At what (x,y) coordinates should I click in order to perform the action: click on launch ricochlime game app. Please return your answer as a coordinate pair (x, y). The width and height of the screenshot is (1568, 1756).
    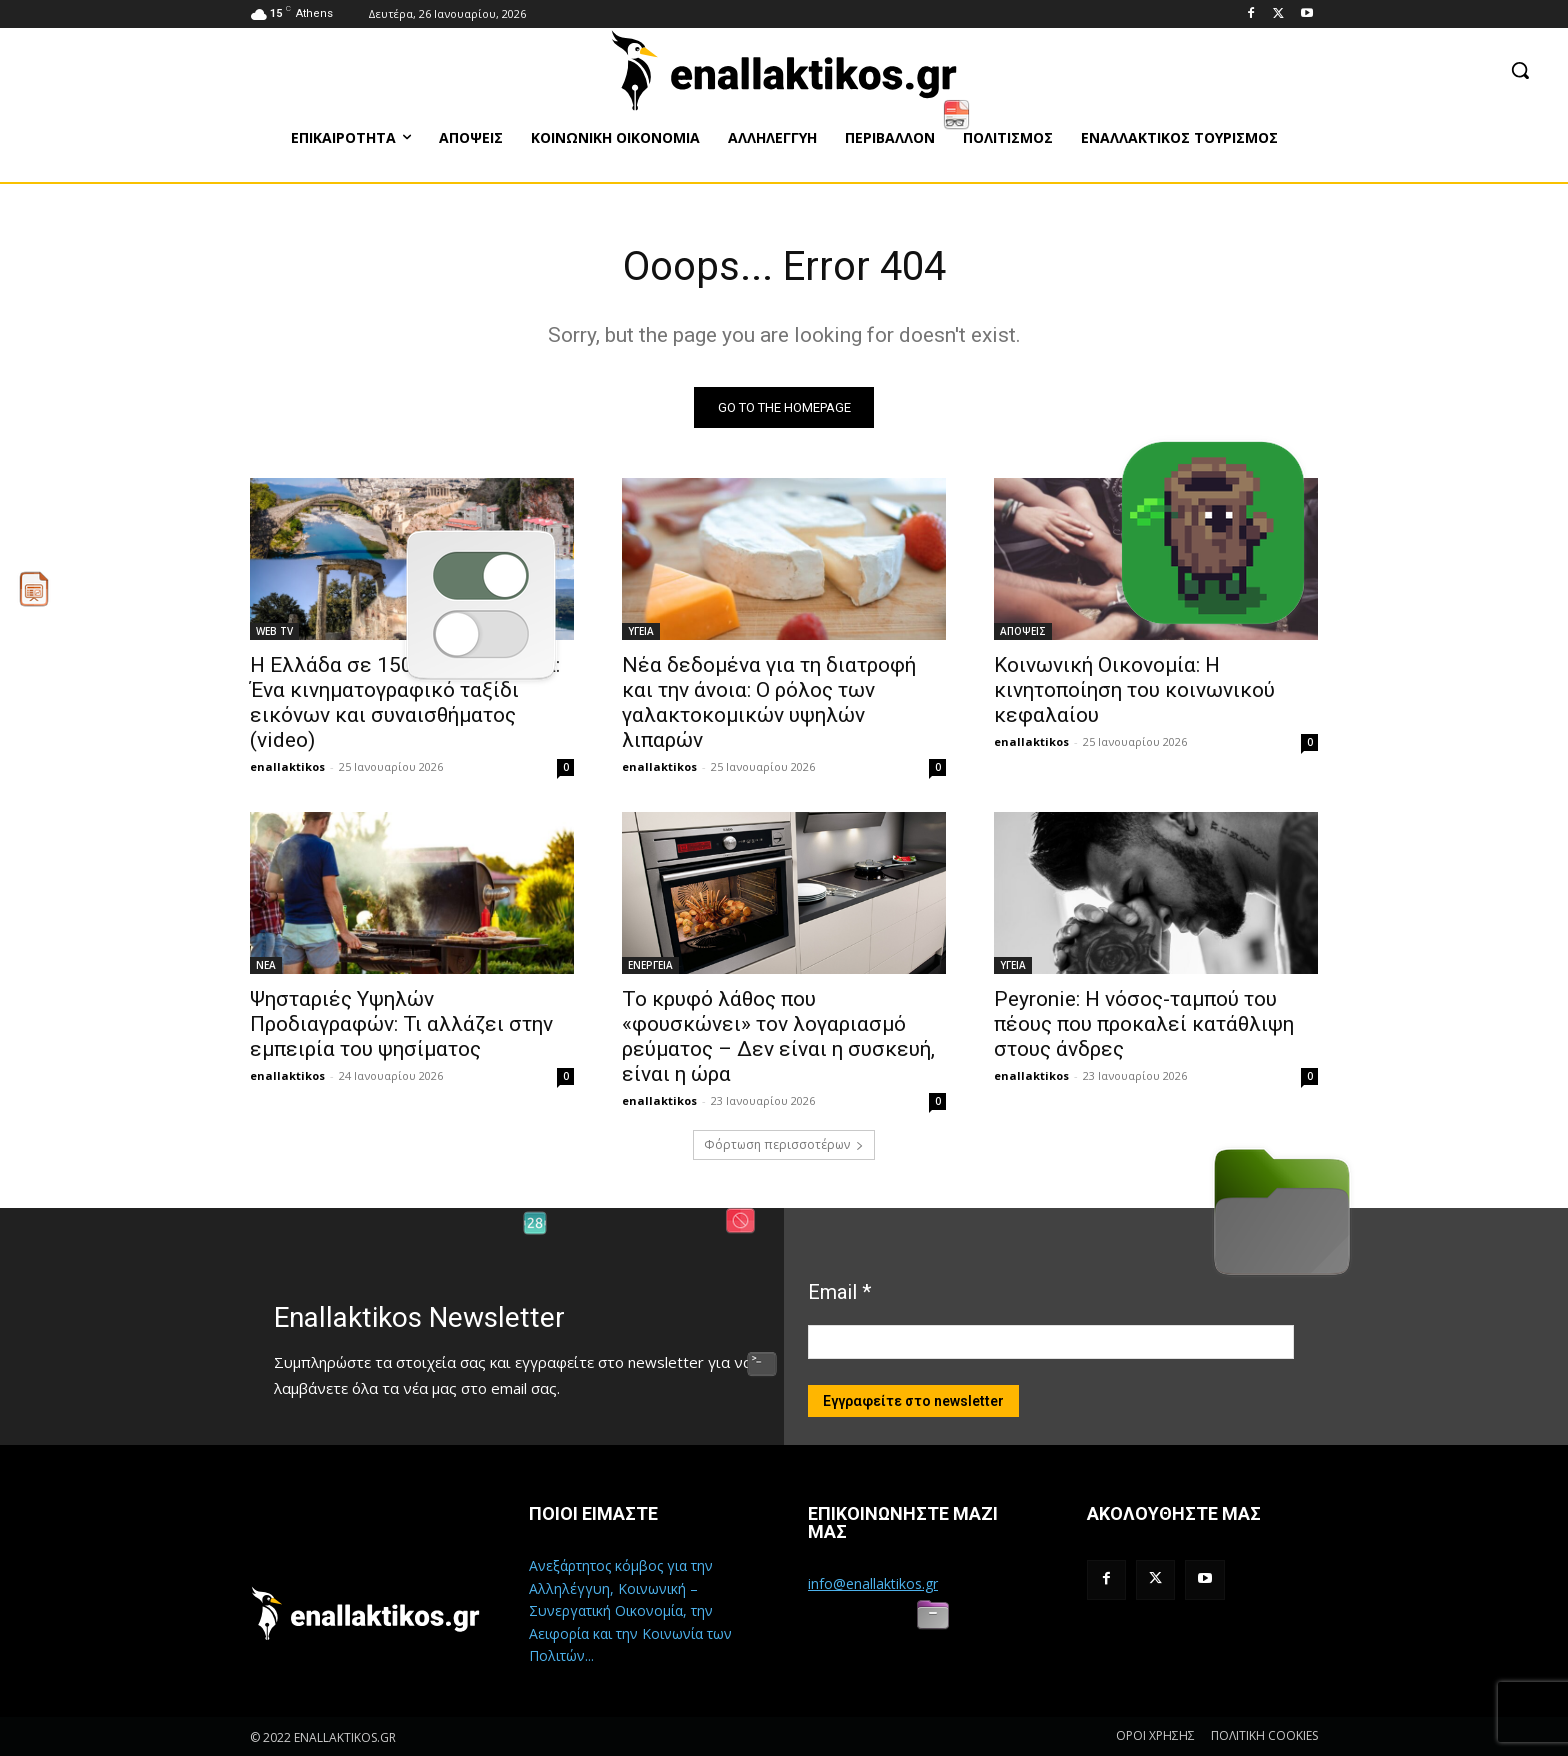
    Looking at the image, I should click on (1213, 533).